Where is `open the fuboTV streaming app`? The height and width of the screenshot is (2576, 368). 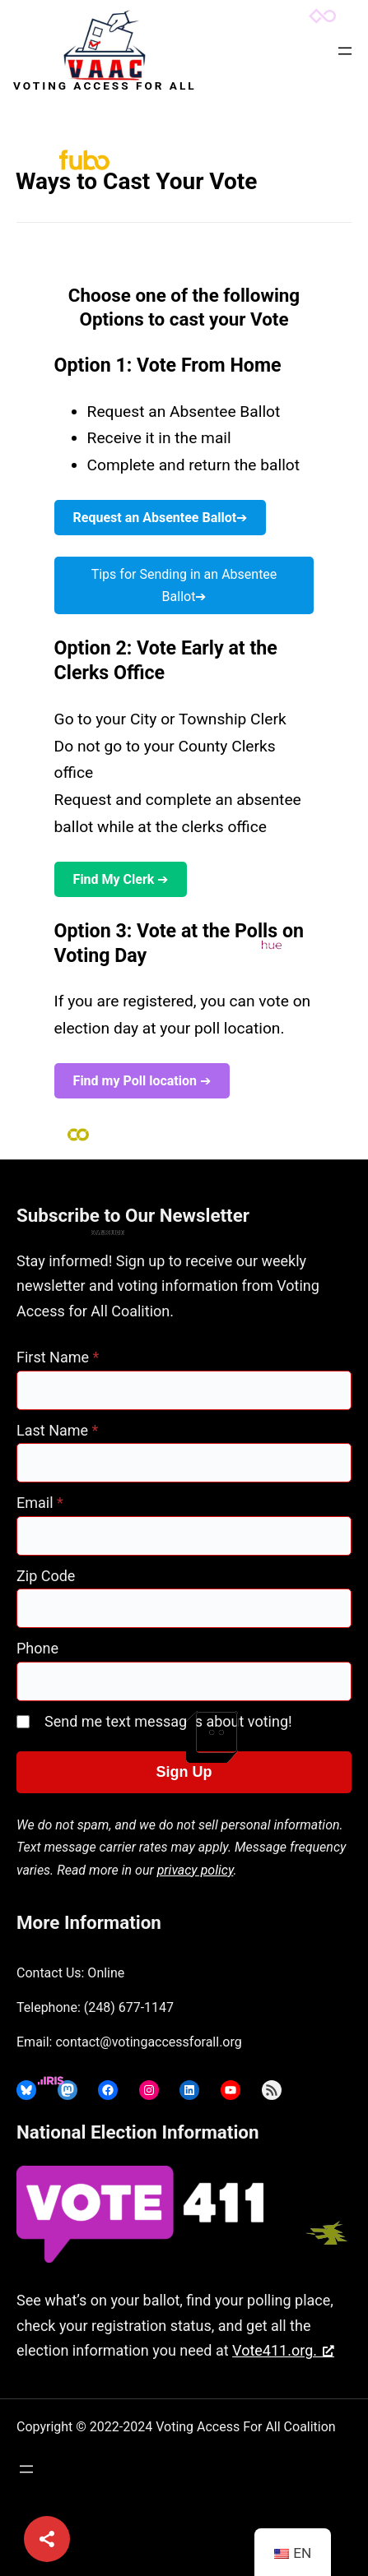 open the fuboTV streaming app is located at coordinates (84, 160).